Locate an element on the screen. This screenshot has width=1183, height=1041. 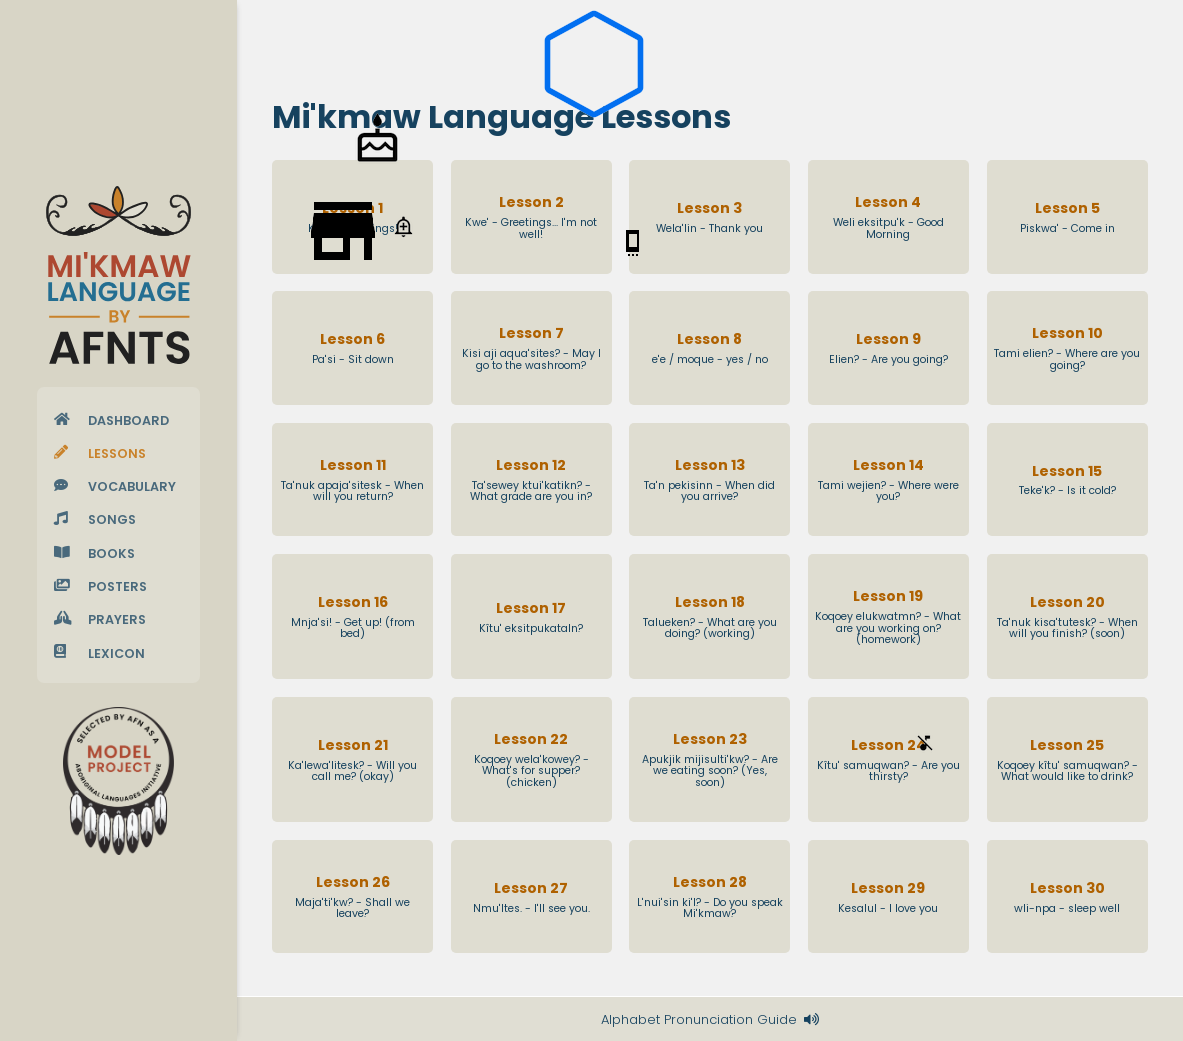
browse or open the store is located at coordinates (343, 231).